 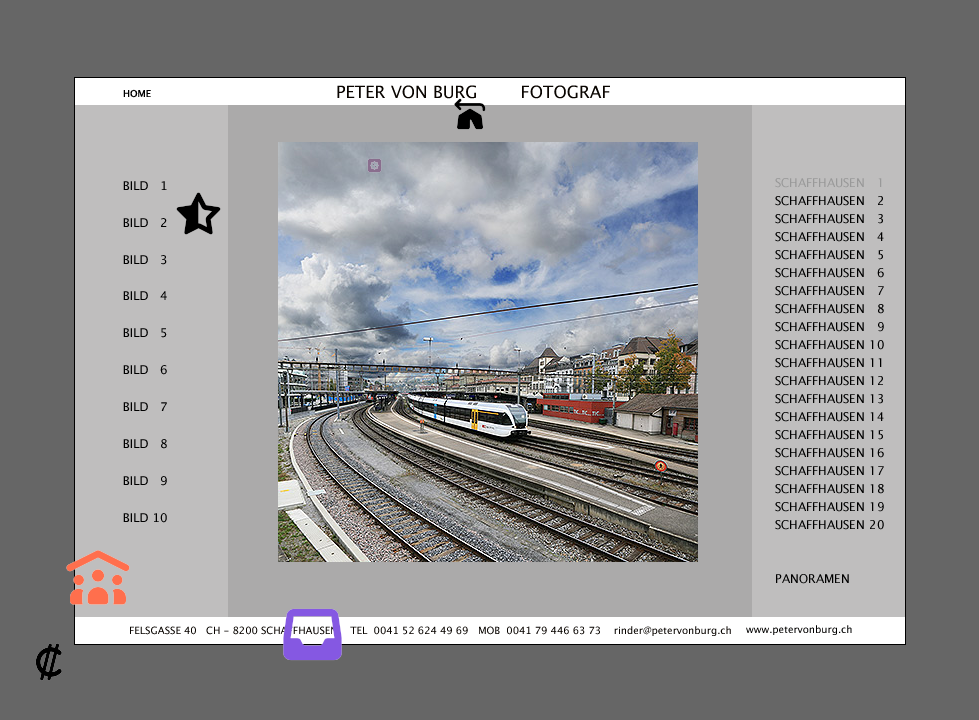 I want to click on view household or family members, so click(x=98, y=580).